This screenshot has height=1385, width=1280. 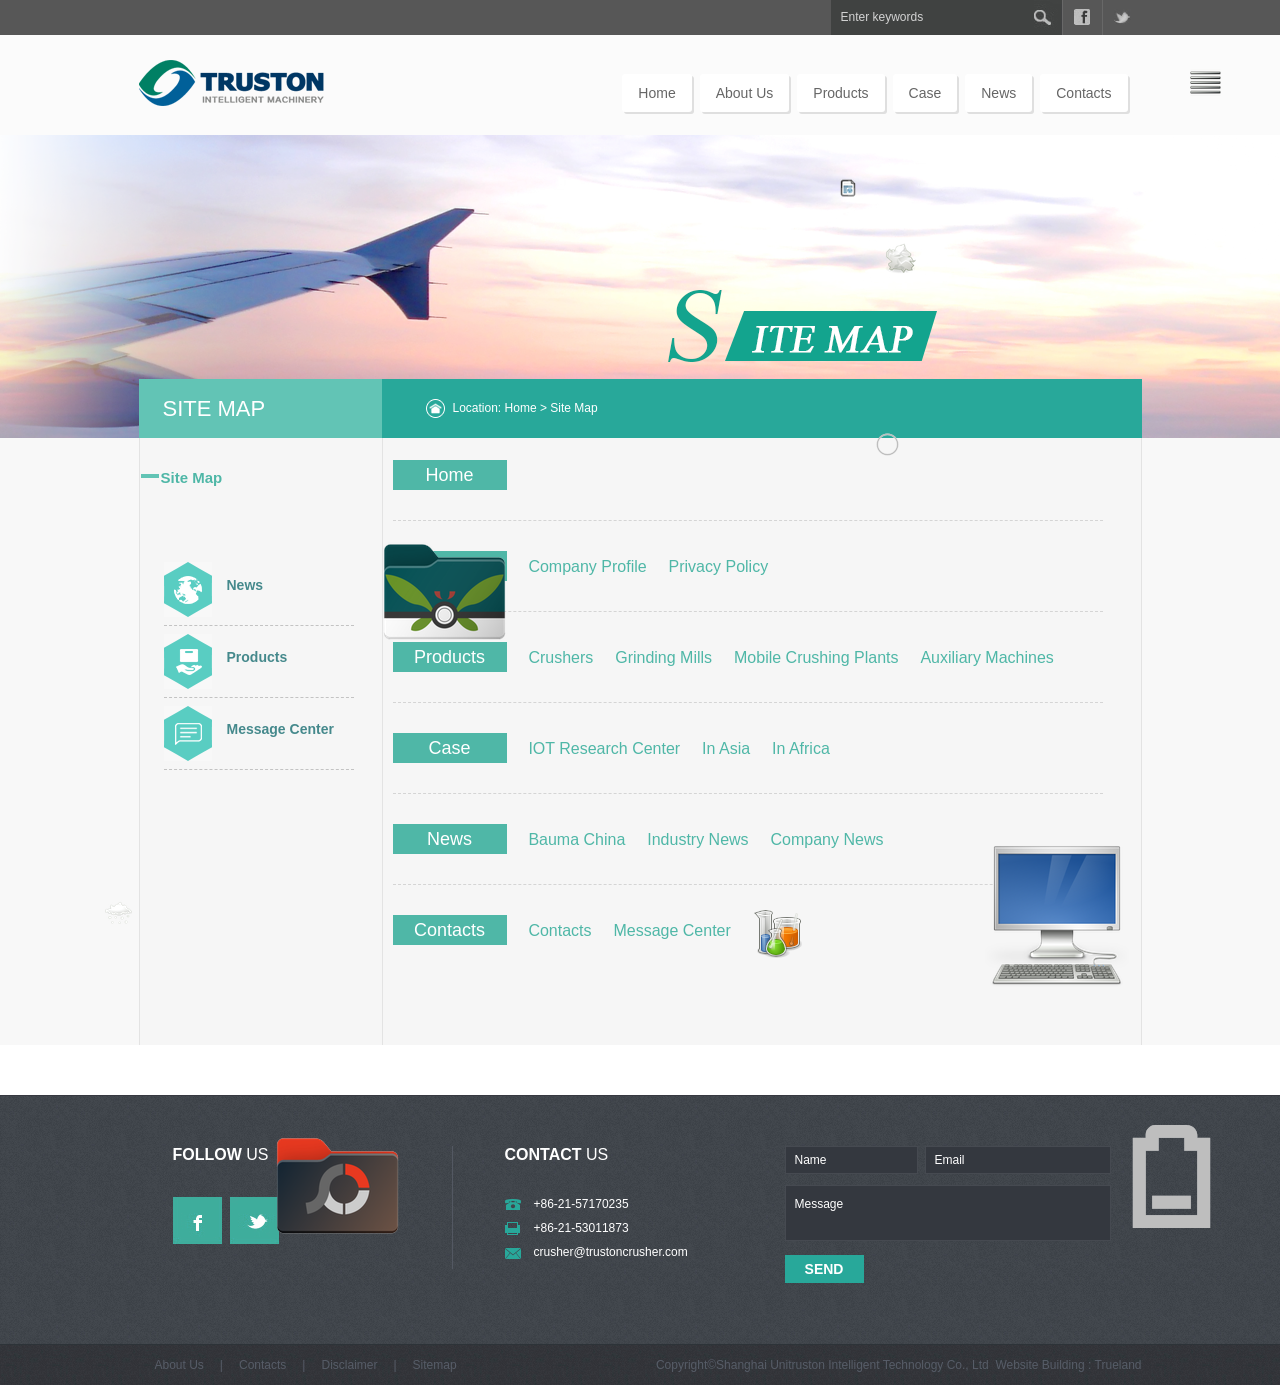 I want to click on open science or chemistry applications, so click(x=778, y=934).